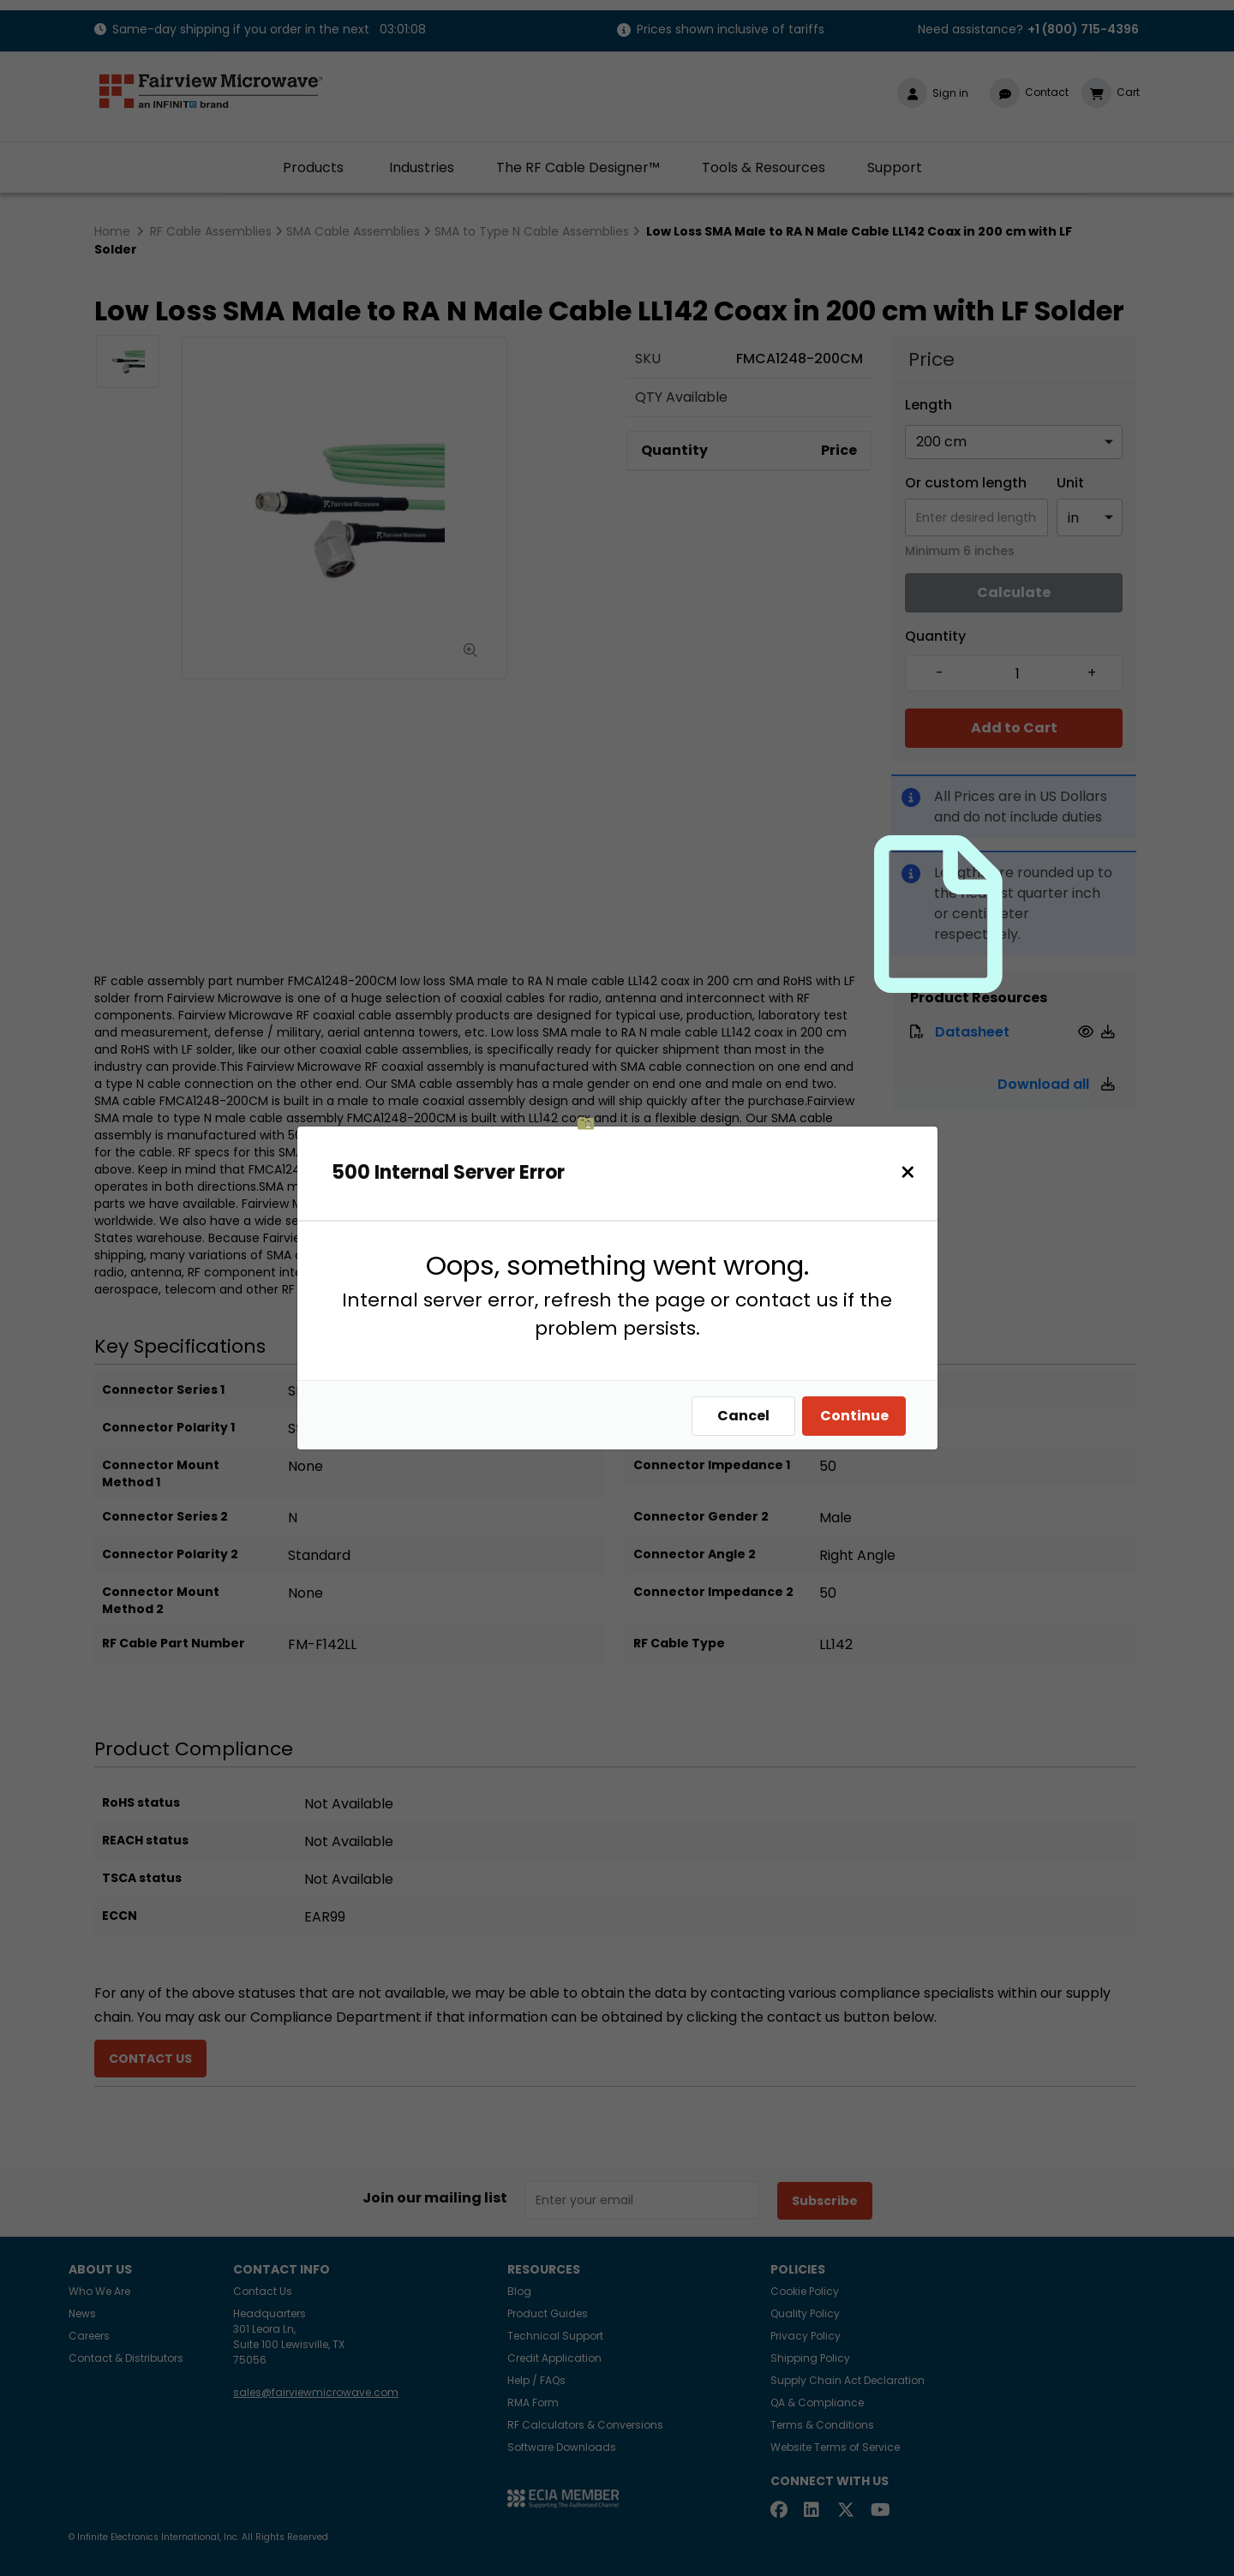 The height and width of the screenshot is (2576, 1234). What do you see at coordinates (933, 914) in the screenshot?
I see `view or open a file` at bounding box center [933, 914].